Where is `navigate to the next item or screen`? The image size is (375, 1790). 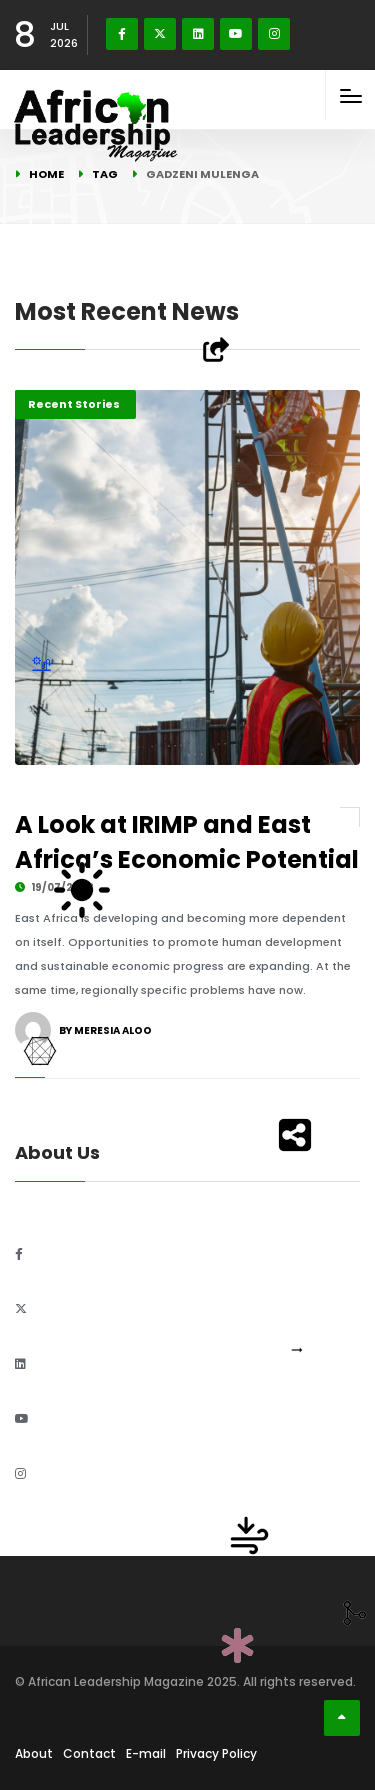
navigate to the next item or screen is located at coordinates (297, 1350).